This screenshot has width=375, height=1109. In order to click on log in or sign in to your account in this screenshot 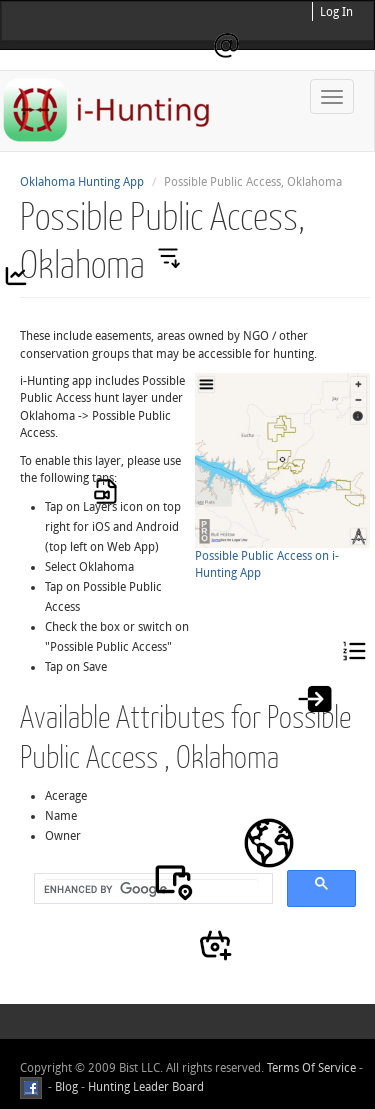, I will do `click(315, 699)`.